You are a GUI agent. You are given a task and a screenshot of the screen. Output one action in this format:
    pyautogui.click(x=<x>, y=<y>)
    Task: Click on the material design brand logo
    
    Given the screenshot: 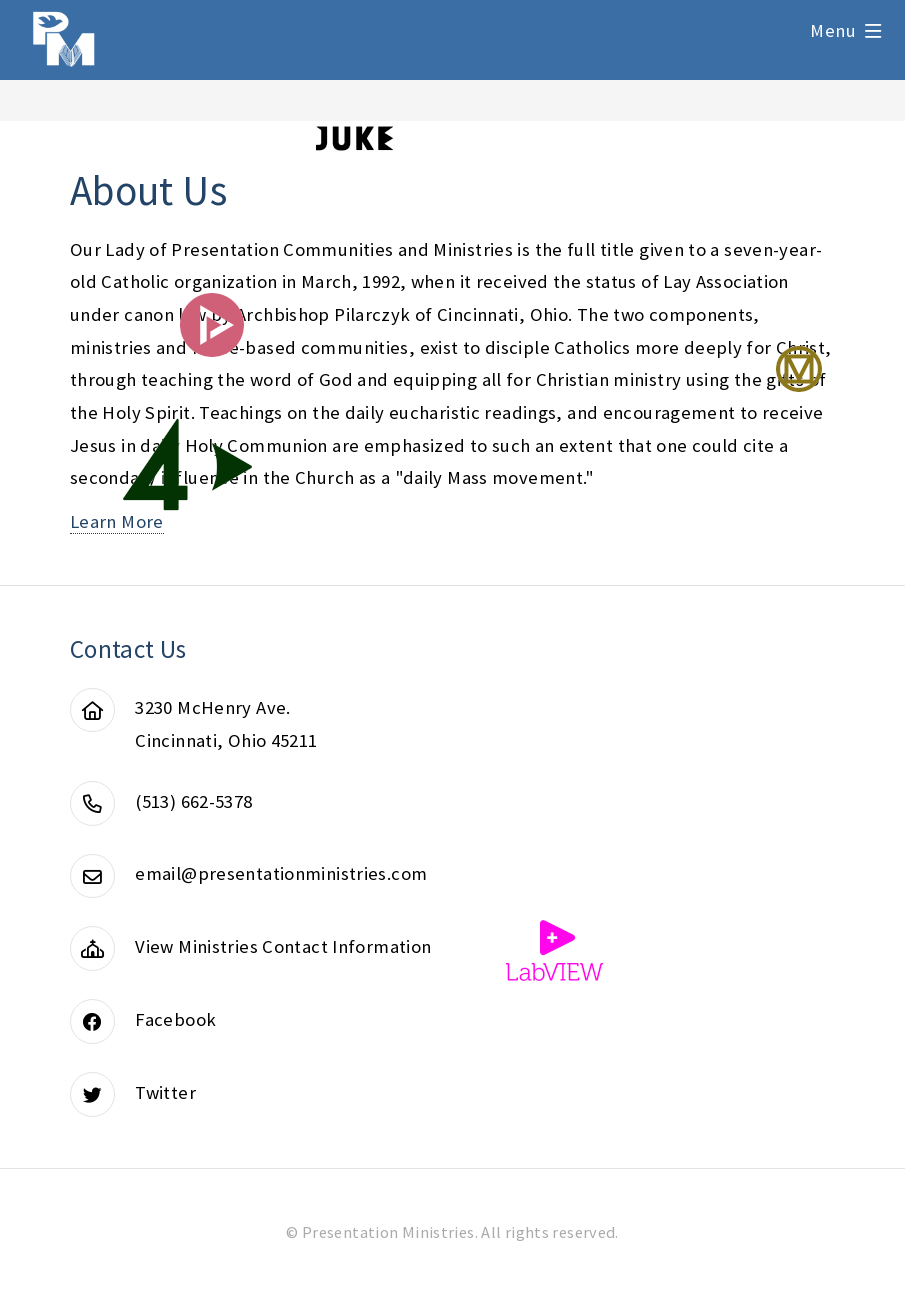 What is the action you would take?
    pyautogui.click(x=799, y=369)
    